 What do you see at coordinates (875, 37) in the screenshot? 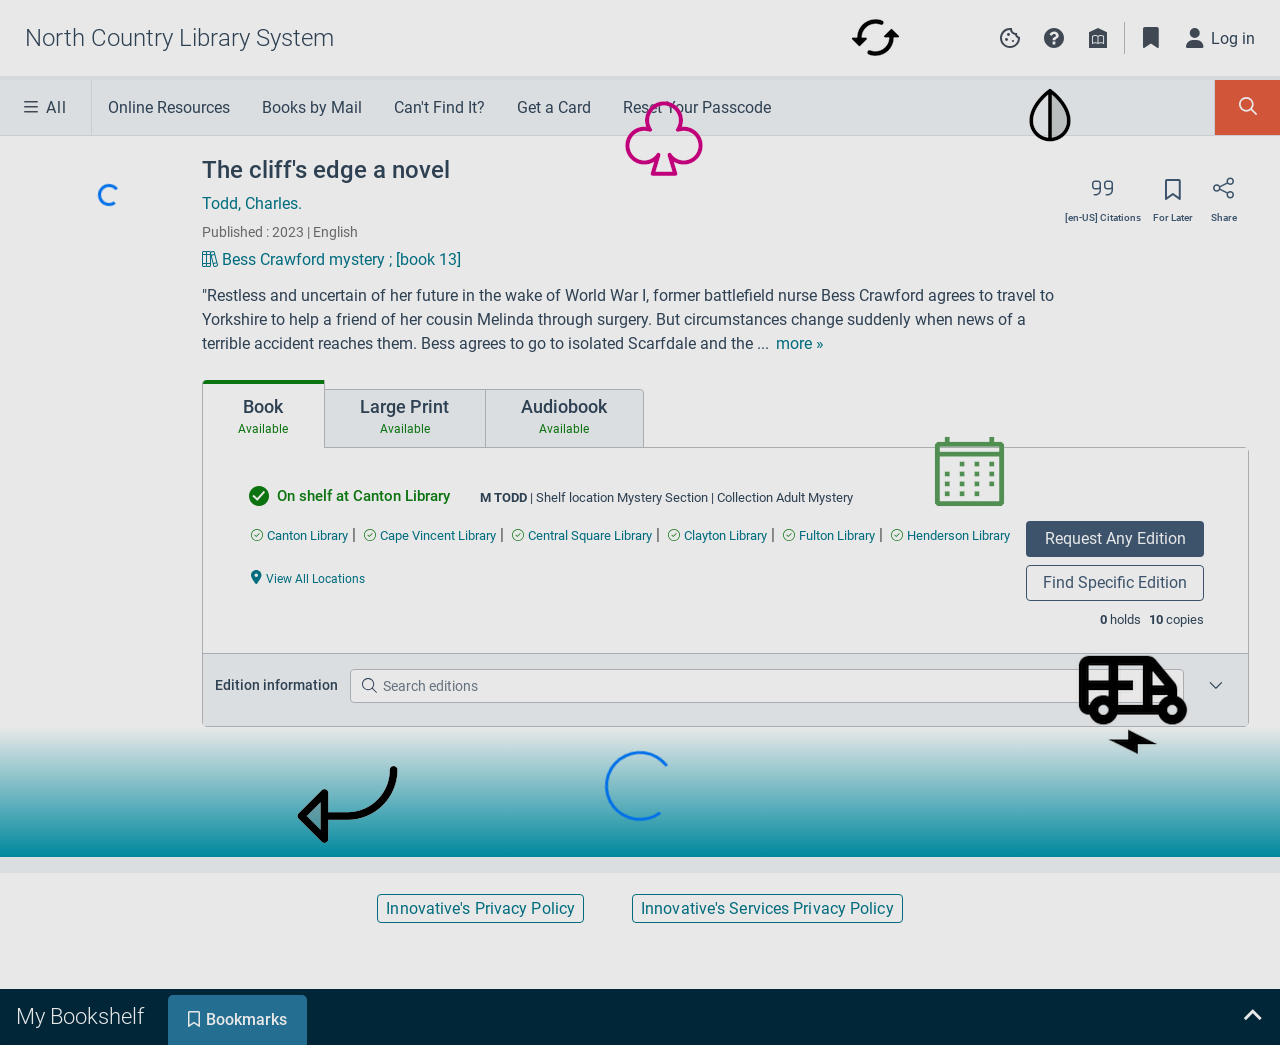
I see `refresh or reload content` at bounding box center [875, 37].